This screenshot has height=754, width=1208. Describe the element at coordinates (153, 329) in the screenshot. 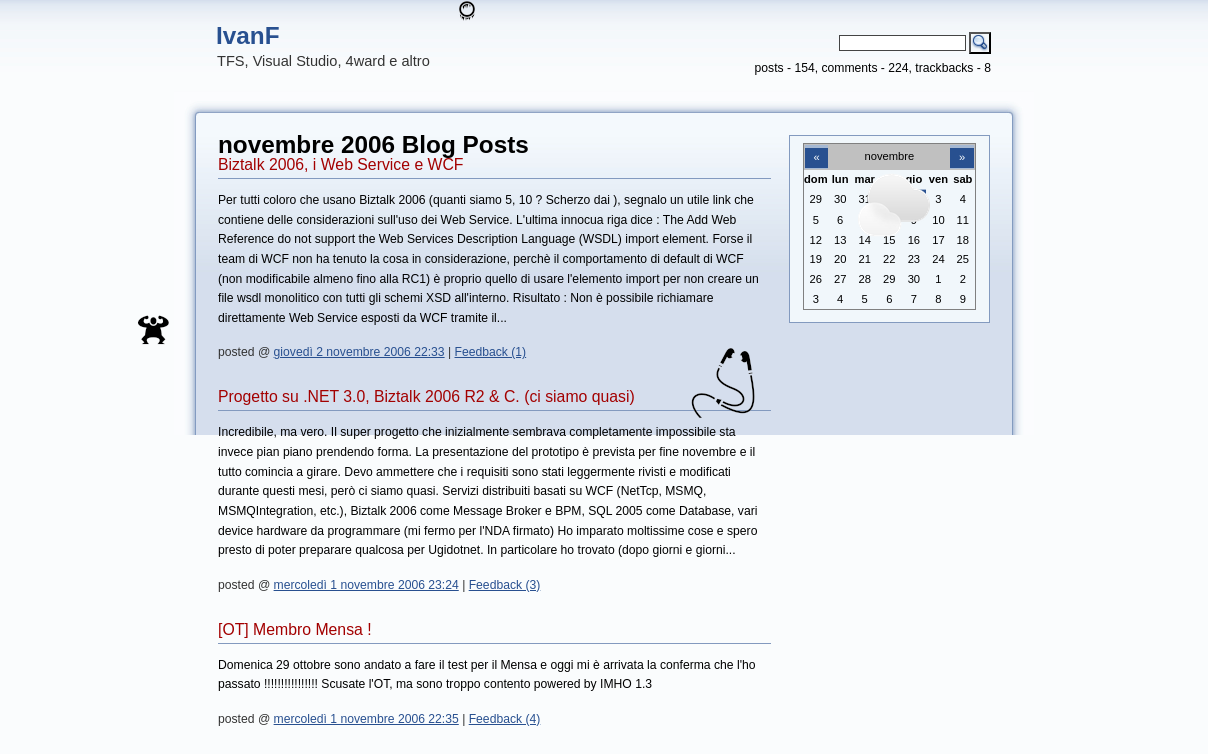

I see `indicates strength or power attribute in a game` at that location.